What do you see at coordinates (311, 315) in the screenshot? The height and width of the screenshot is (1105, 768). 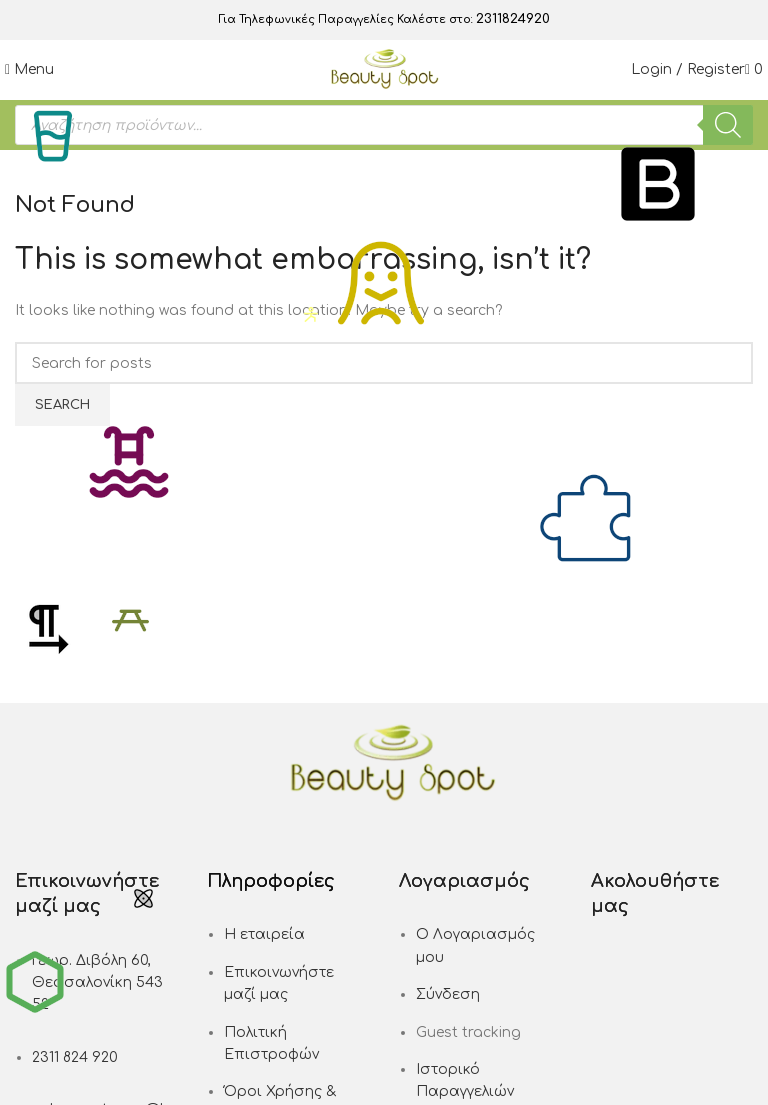 I see `access tai chi or meditation exercises` at bounding box center [311, 315].